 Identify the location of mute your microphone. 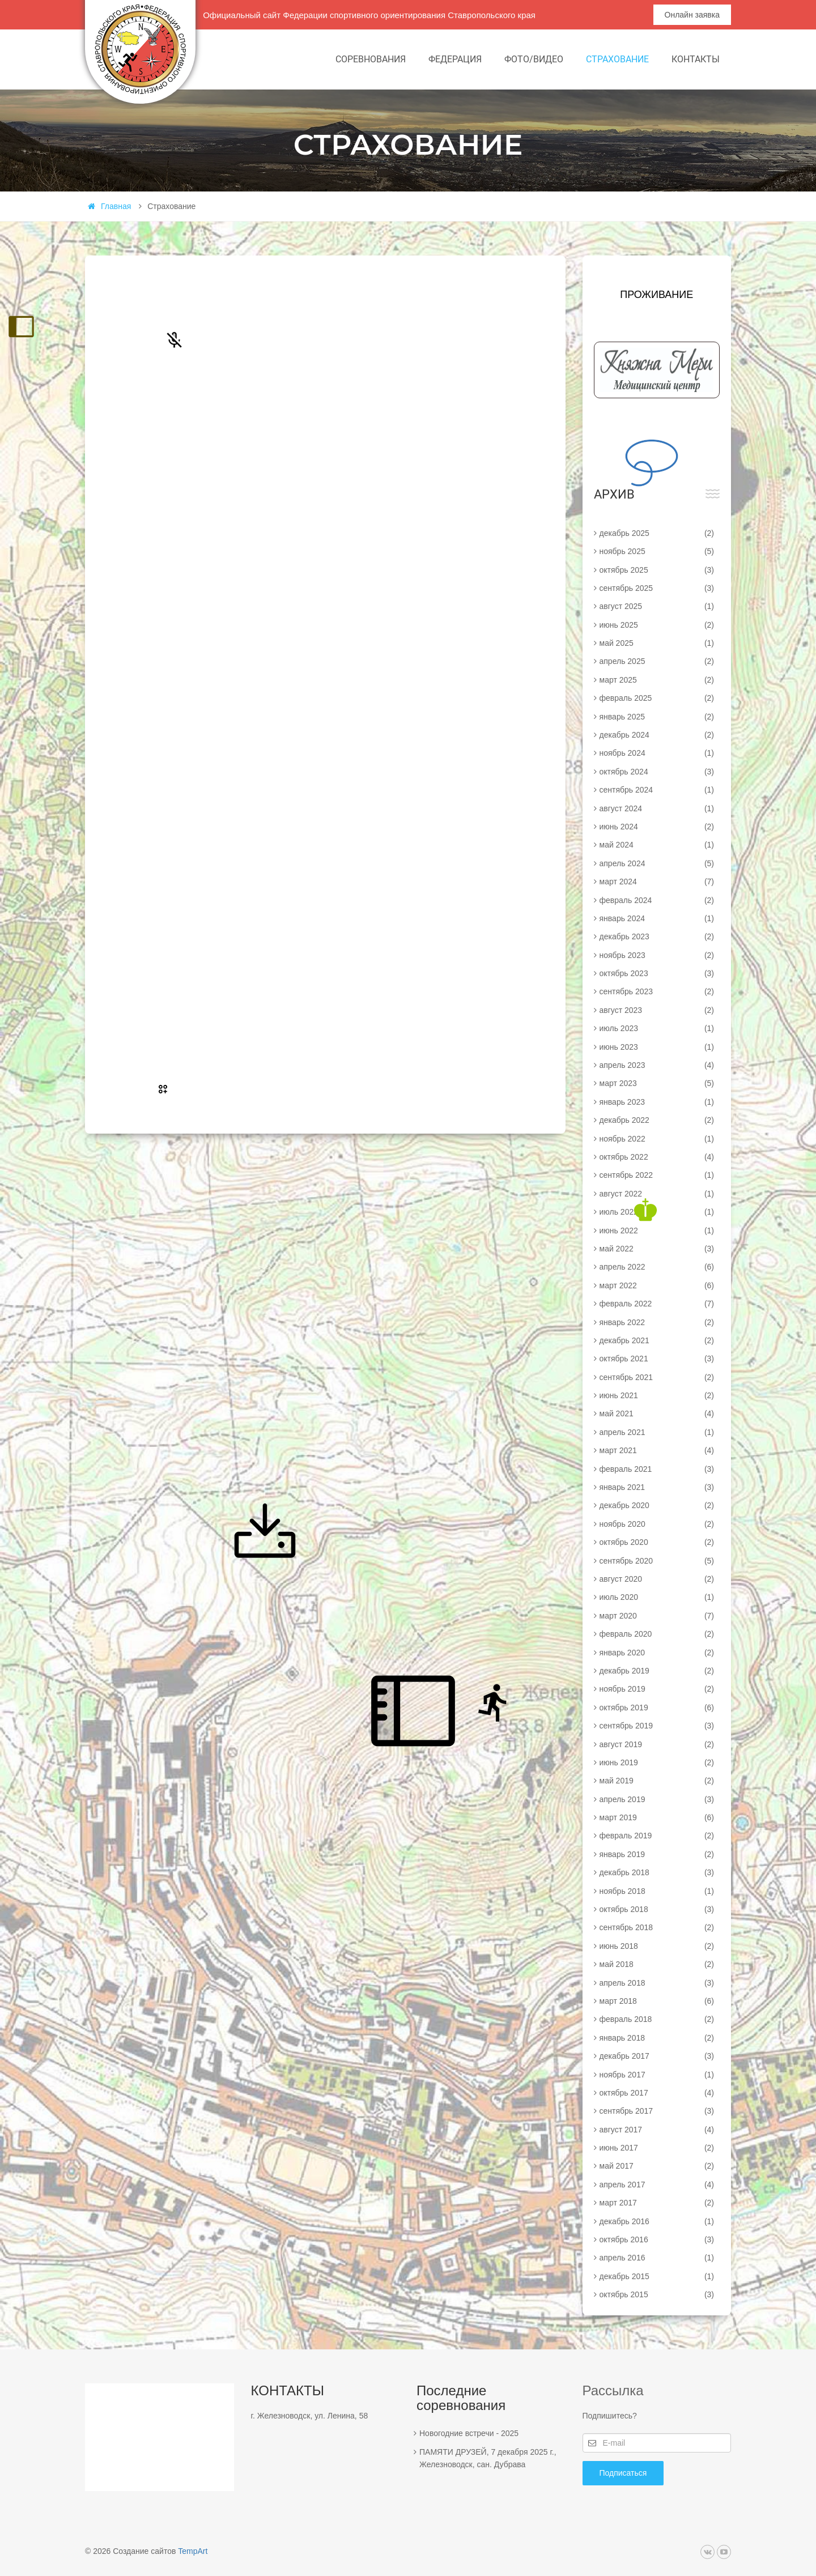
(174, 340).